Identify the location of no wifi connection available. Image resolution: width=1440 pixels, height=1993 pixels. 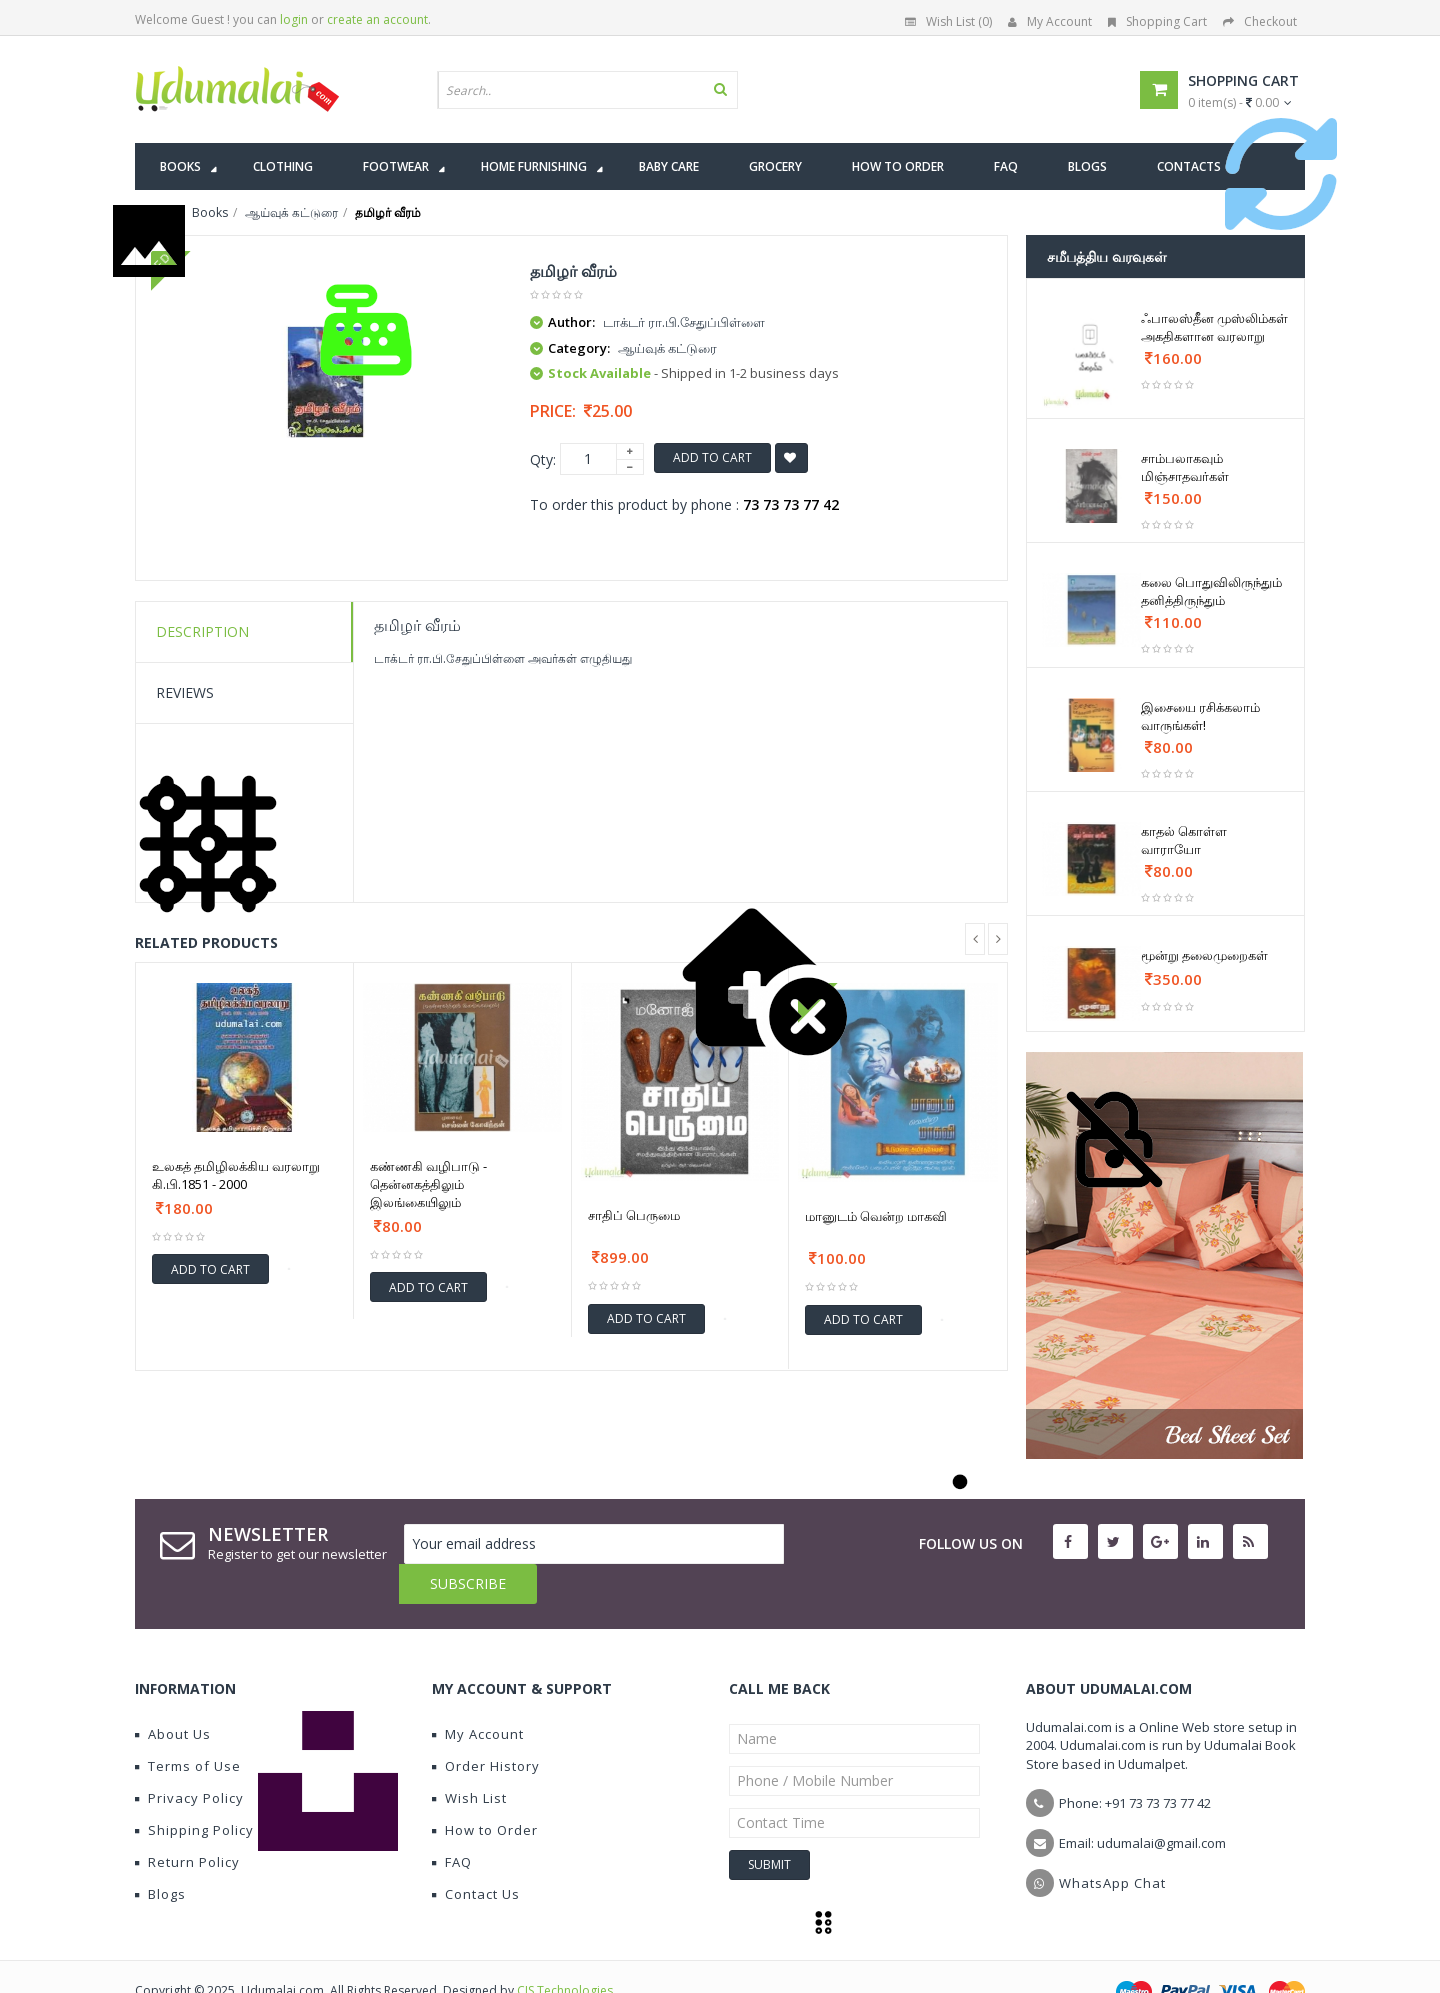
(960, 1426).